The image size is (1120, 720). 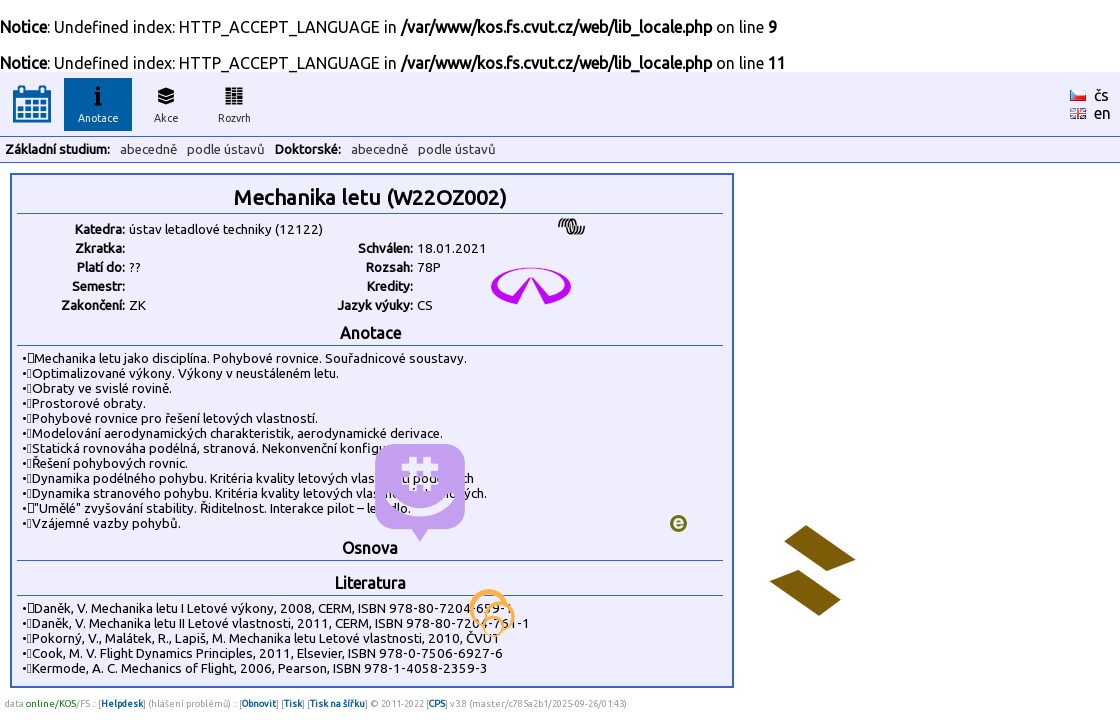 I want to click on Infiniti brand logo, so click(x=531, y=286).